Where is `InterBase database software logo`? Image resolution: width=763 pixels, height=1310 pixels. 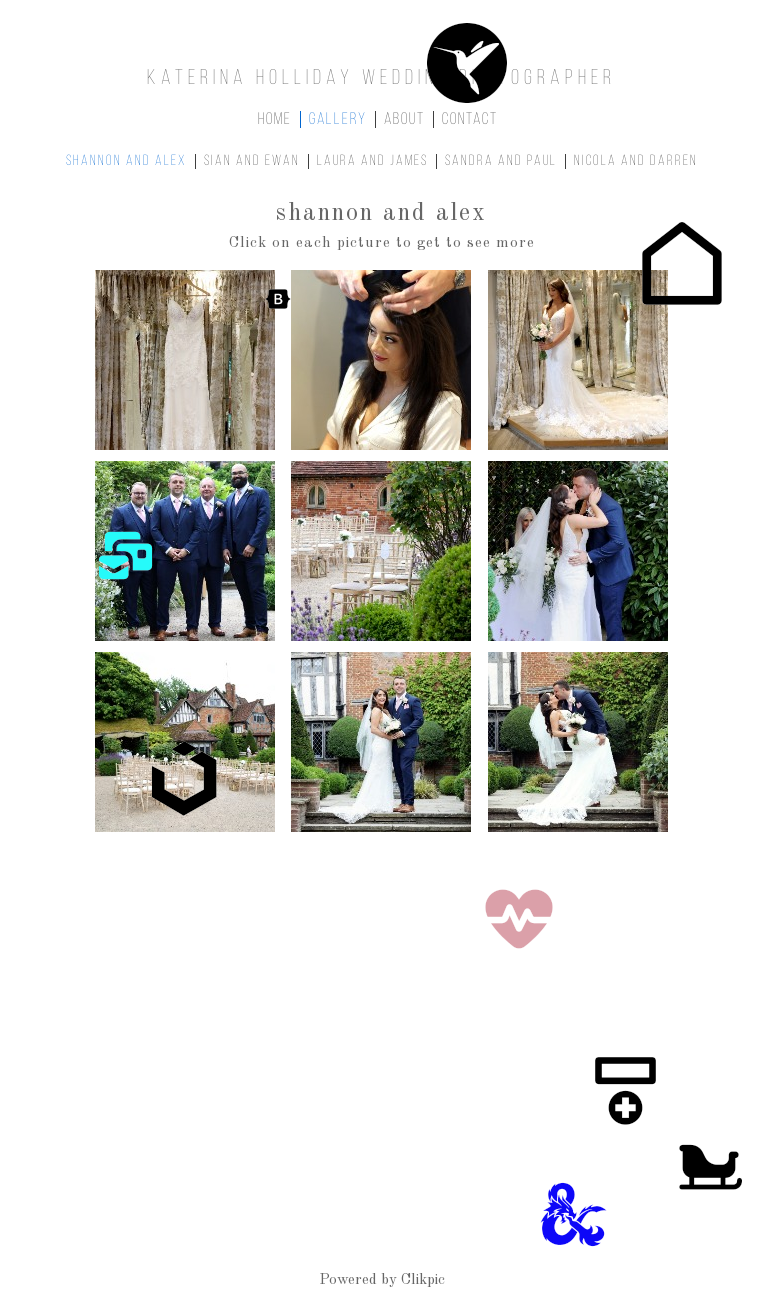 InterBase database software logo is located at coordinates (467, 63).